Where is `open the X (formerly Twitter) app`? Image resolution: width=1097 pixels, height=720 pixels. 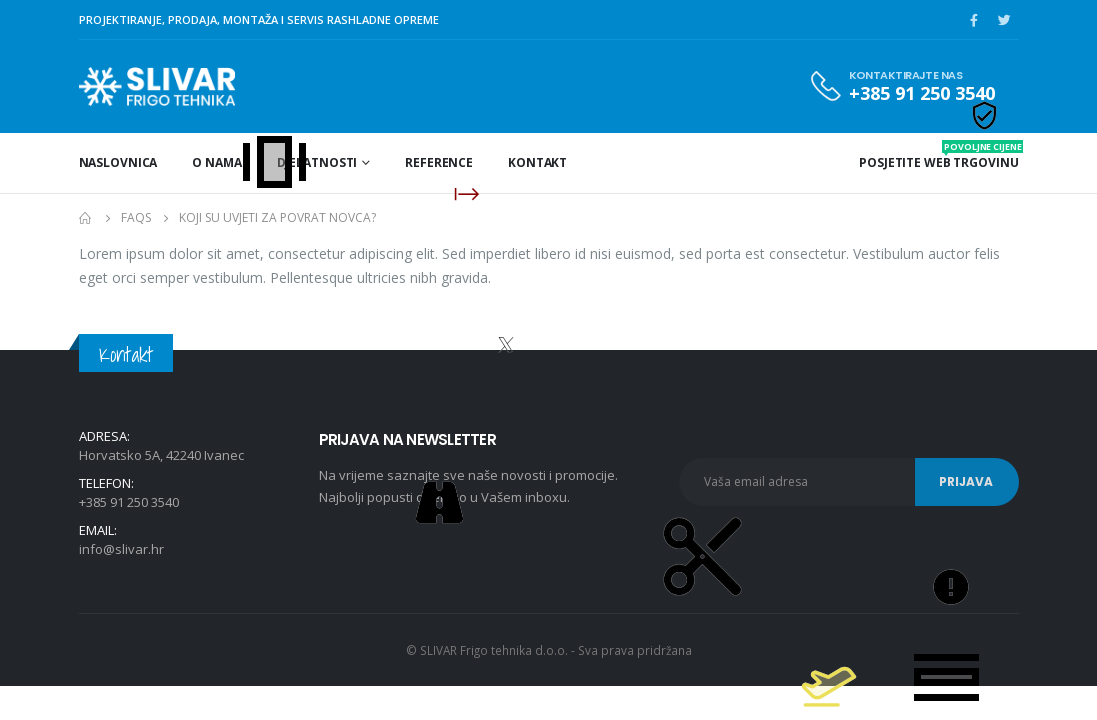
open the X (formerly Twitter) app is located at coordinates (506, 345).